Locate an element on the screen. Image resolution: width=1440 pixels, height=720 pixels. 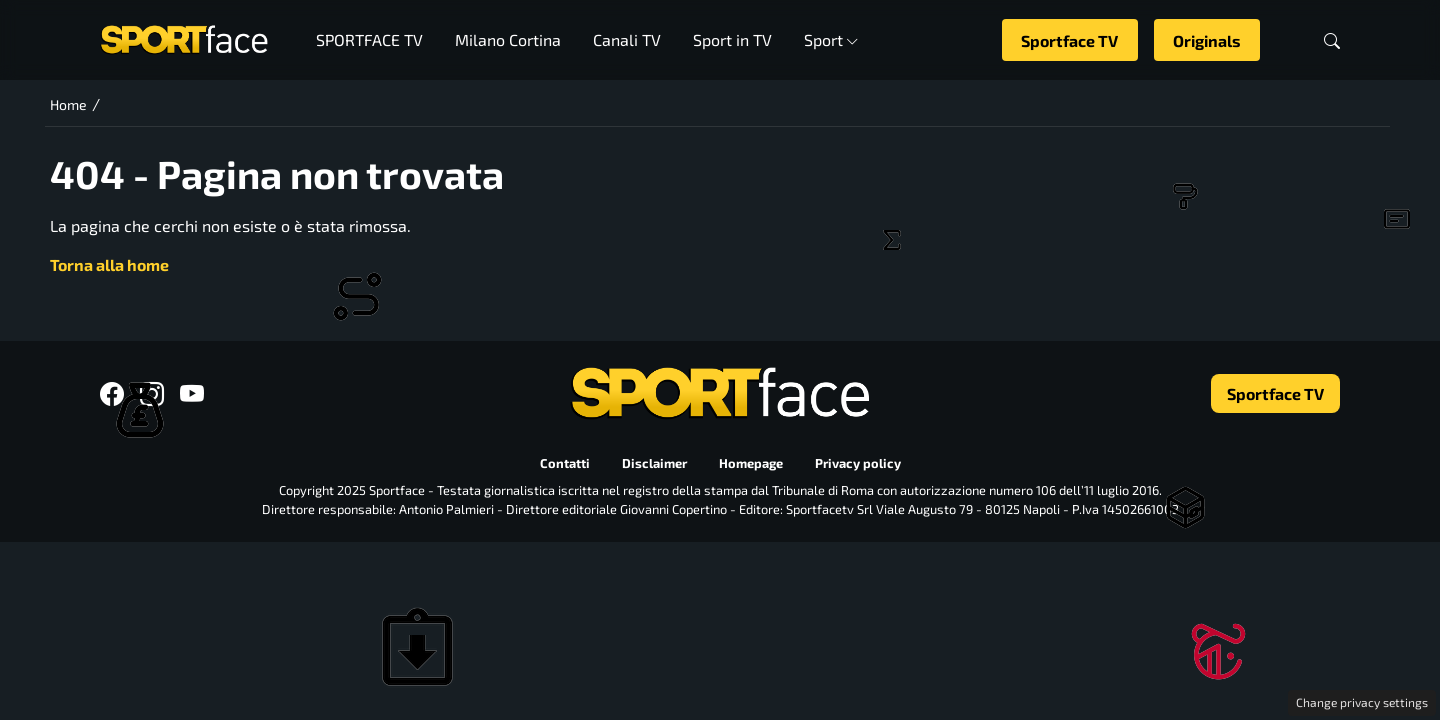
calculate the sum of selected values is located at coordinates (892, 240).